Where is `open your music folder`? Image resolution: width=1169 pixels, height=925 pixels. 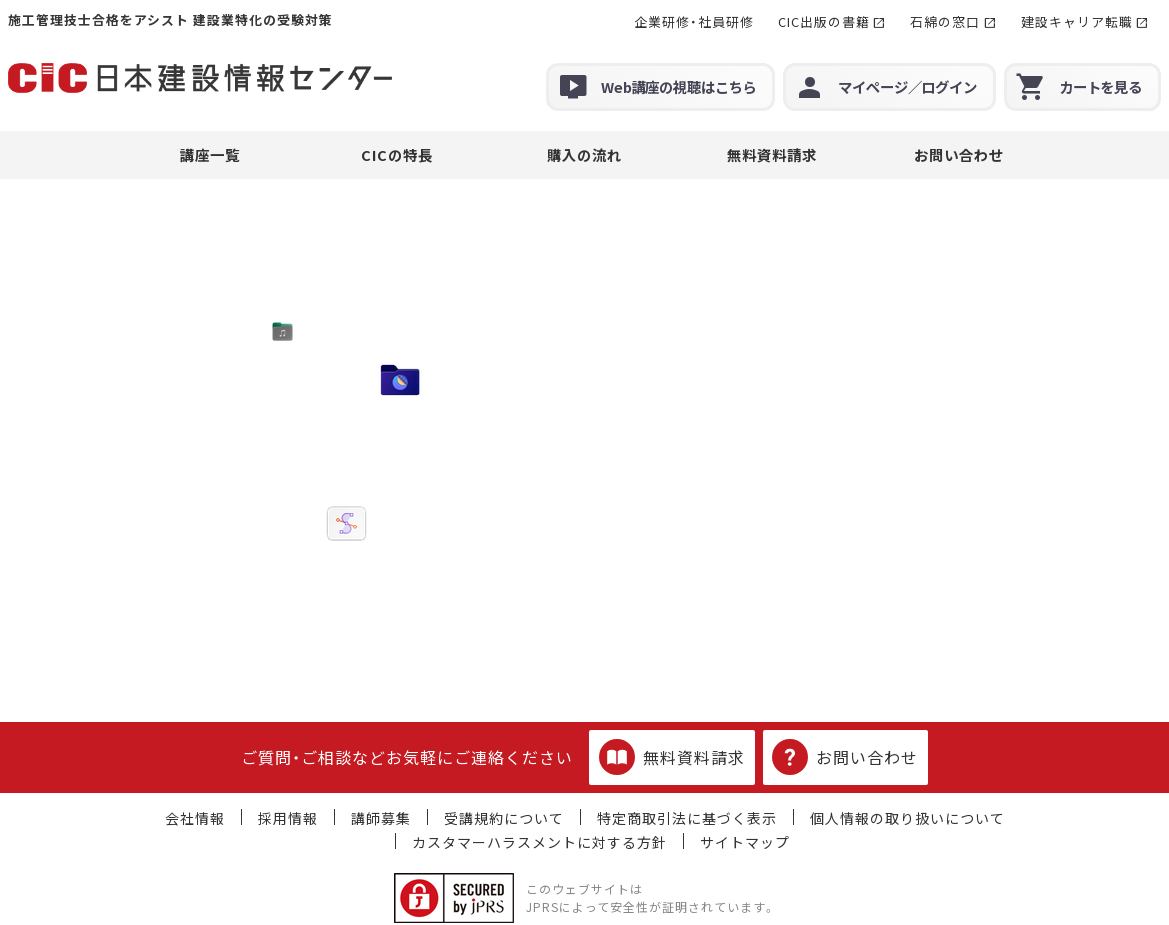 open your music folder is located at coordinates (282, 331).